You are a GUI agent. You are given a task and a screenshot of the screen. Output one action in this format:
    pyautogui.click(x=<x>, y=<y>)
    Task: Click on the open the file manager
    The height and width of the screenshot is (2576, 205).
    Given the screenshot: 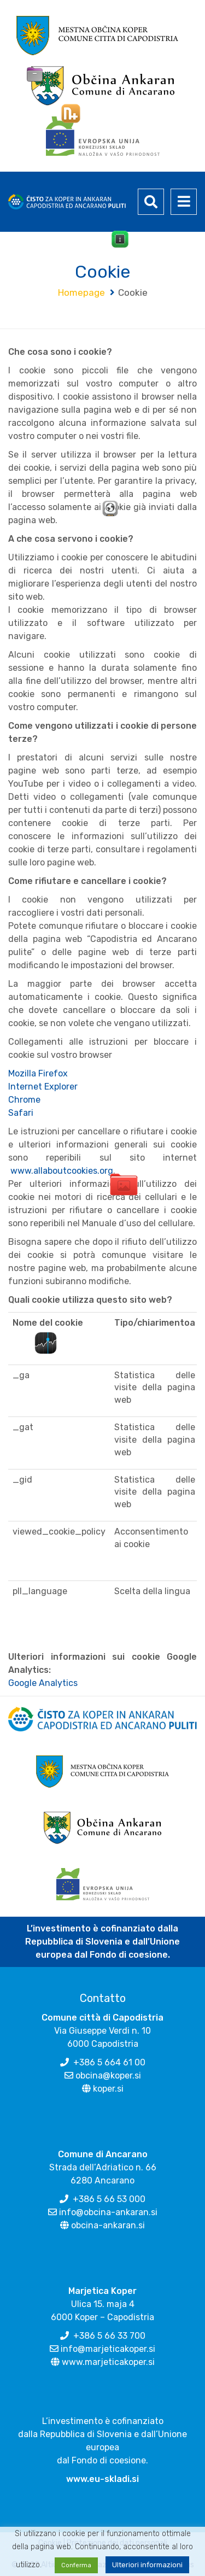 What is the action you would take?
    pyautogui.click(x=34, y=74)
    